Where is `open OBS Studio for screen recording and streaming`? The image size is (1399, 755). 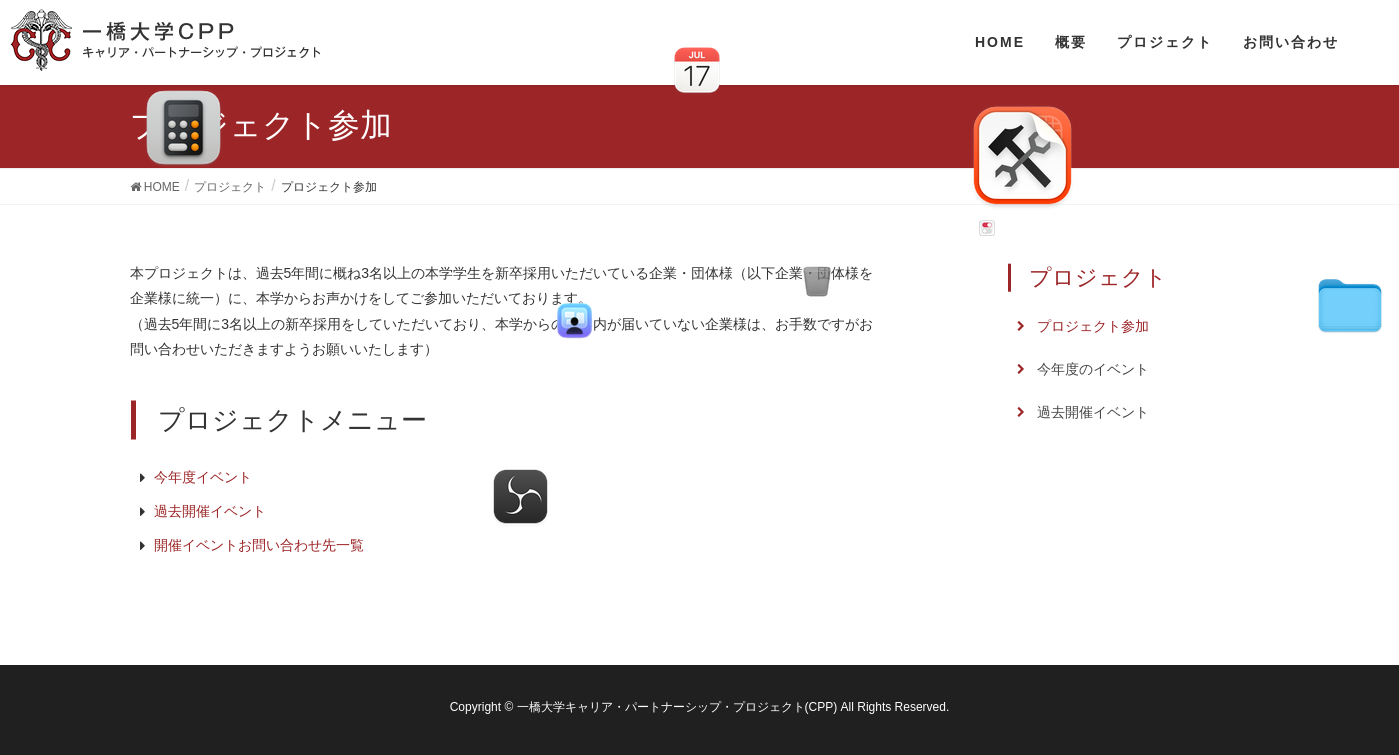 open OBS Studio for screen recording and streaming is located at coordinates (520, 496).